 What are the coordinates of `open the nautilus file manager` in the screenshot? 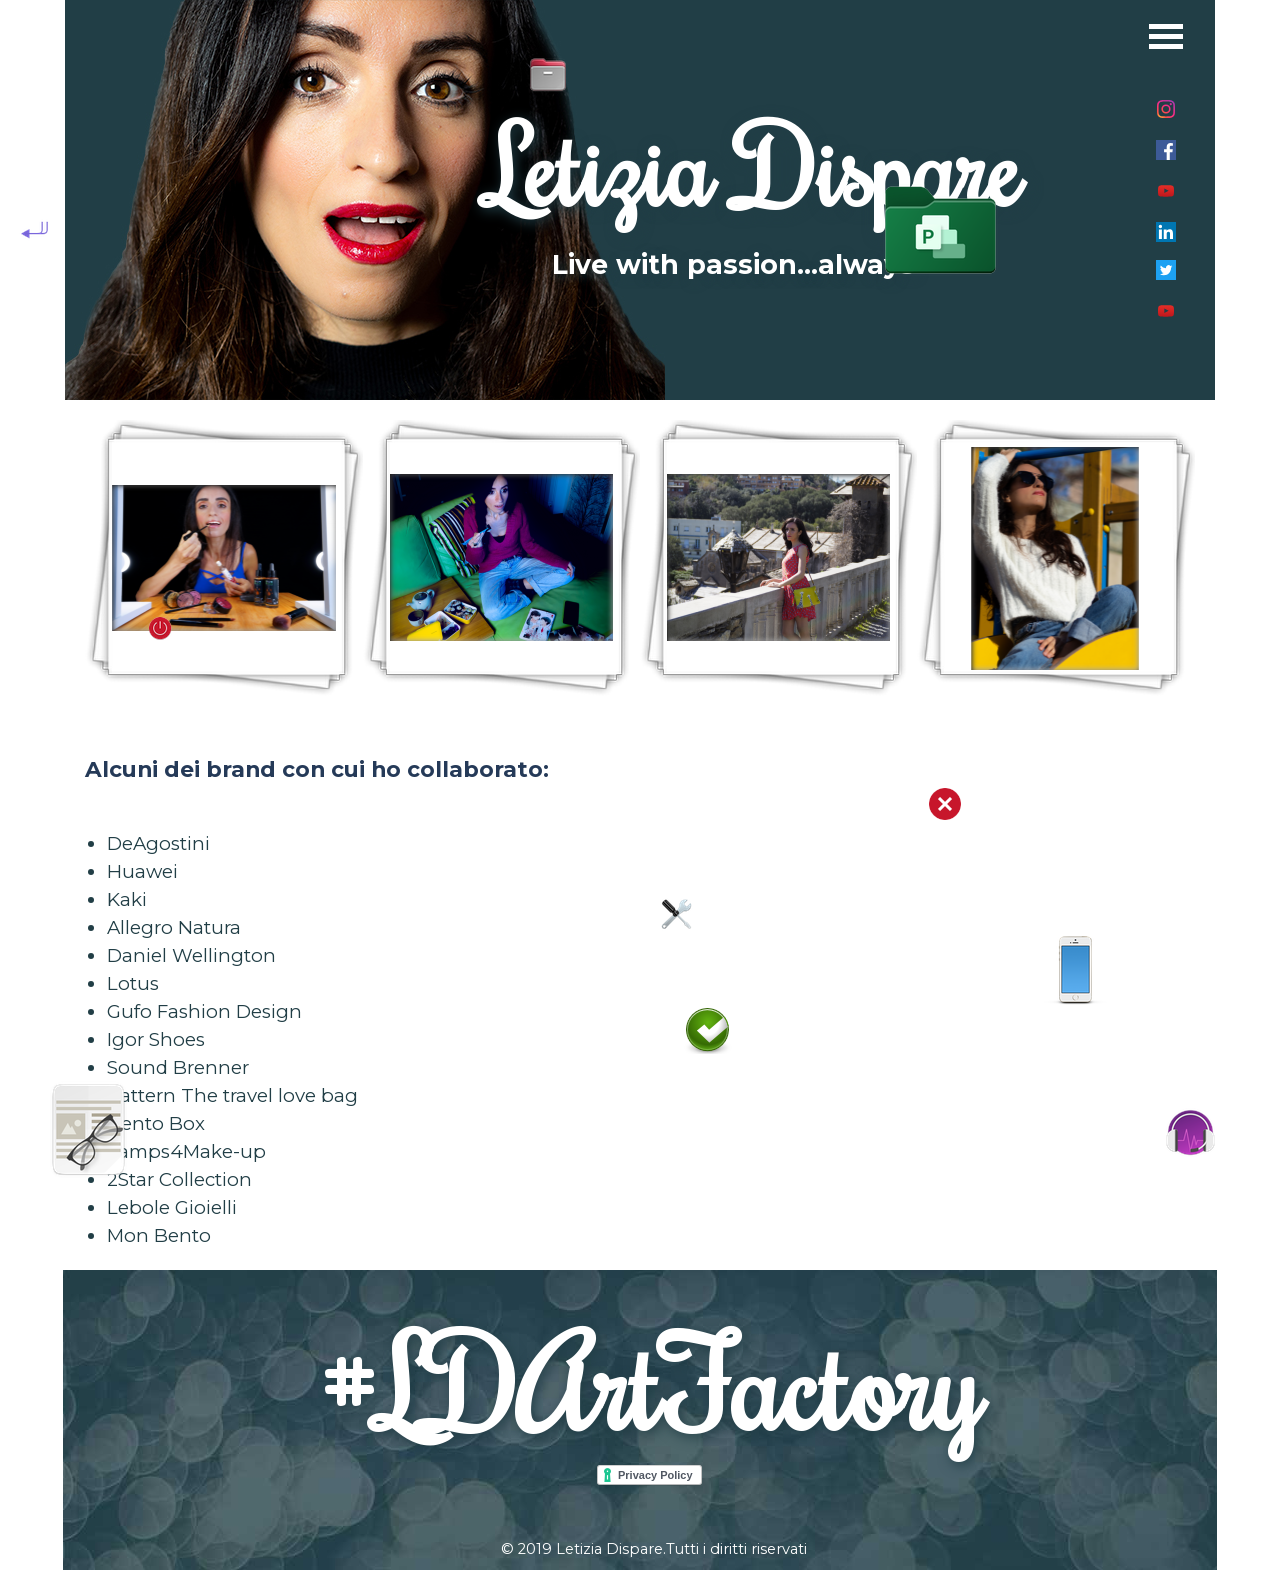 It's located at (548, 74).